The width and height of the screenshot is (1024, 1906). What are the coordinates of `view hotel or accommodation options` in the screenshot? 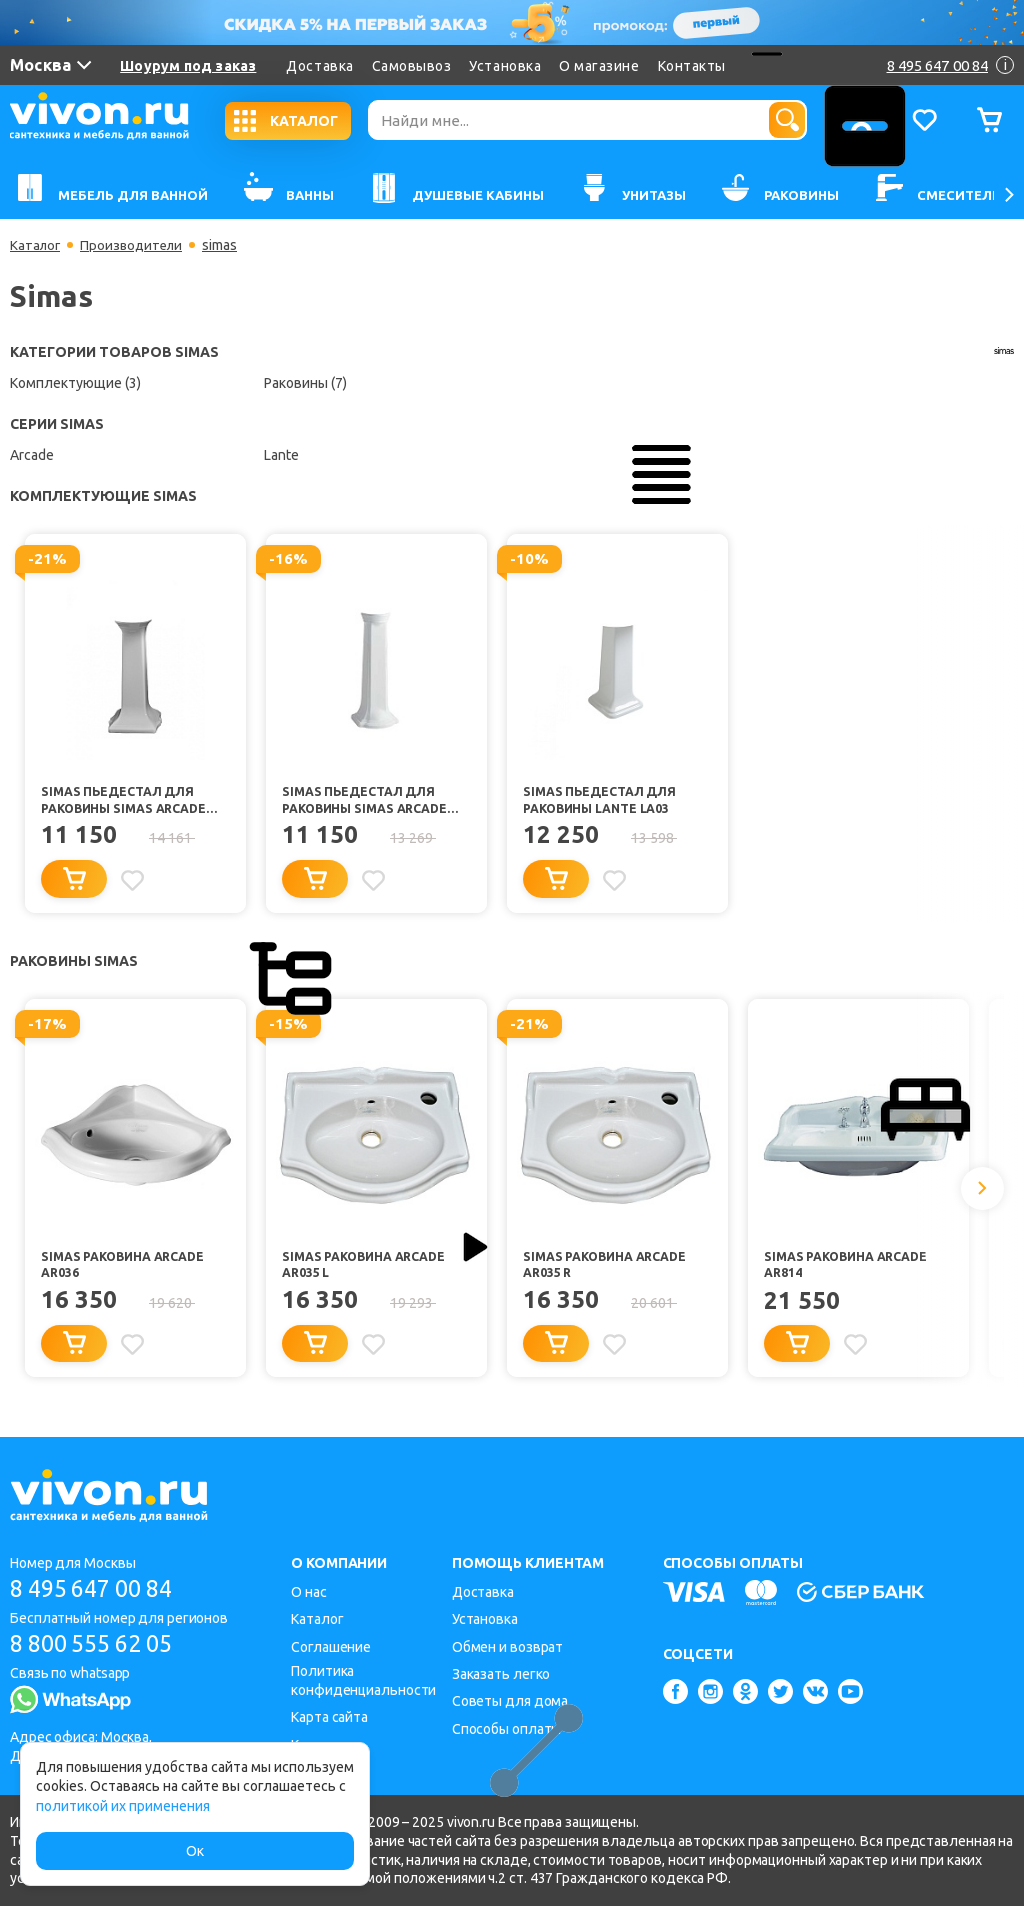 It's located at (925, 1109).